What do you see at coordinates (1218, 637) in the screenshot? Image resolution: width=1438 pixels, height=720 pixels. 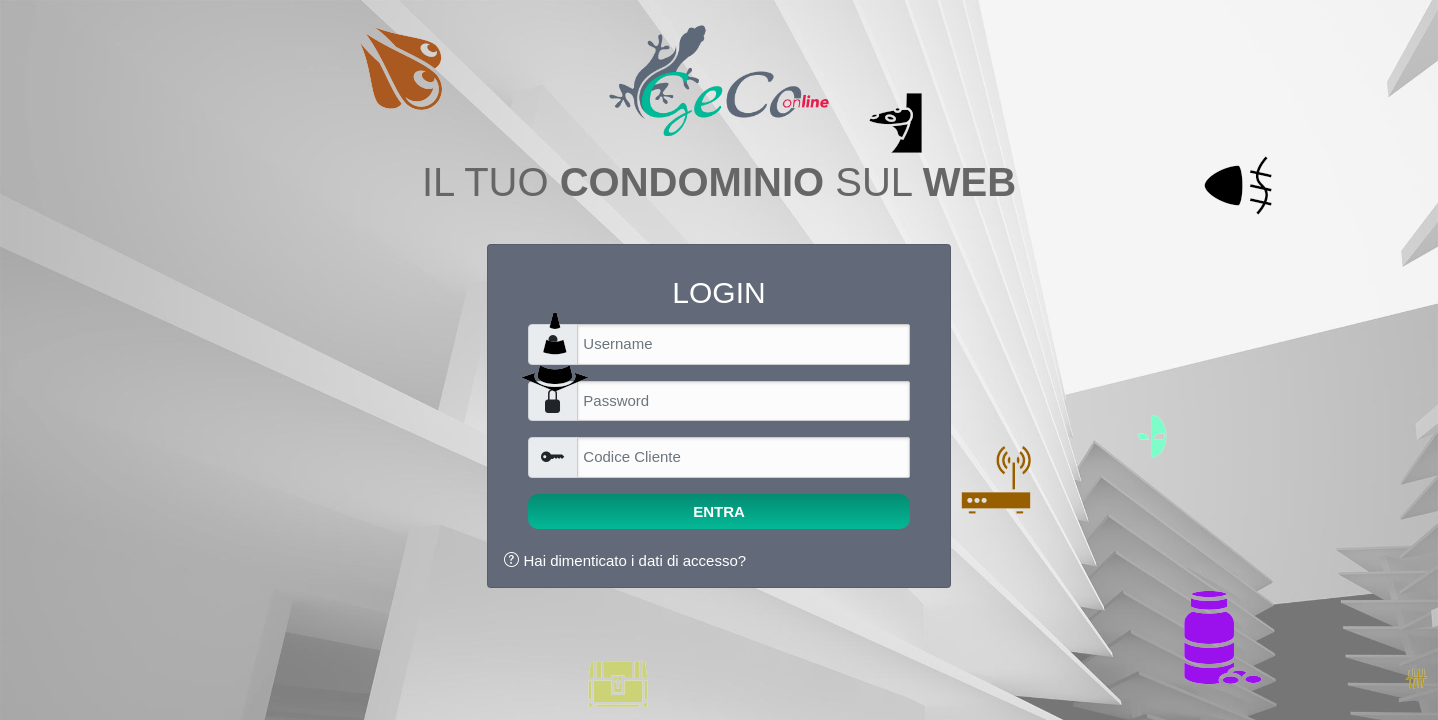 I see `view medication or prescription details` at bounding box center [1218, 637].